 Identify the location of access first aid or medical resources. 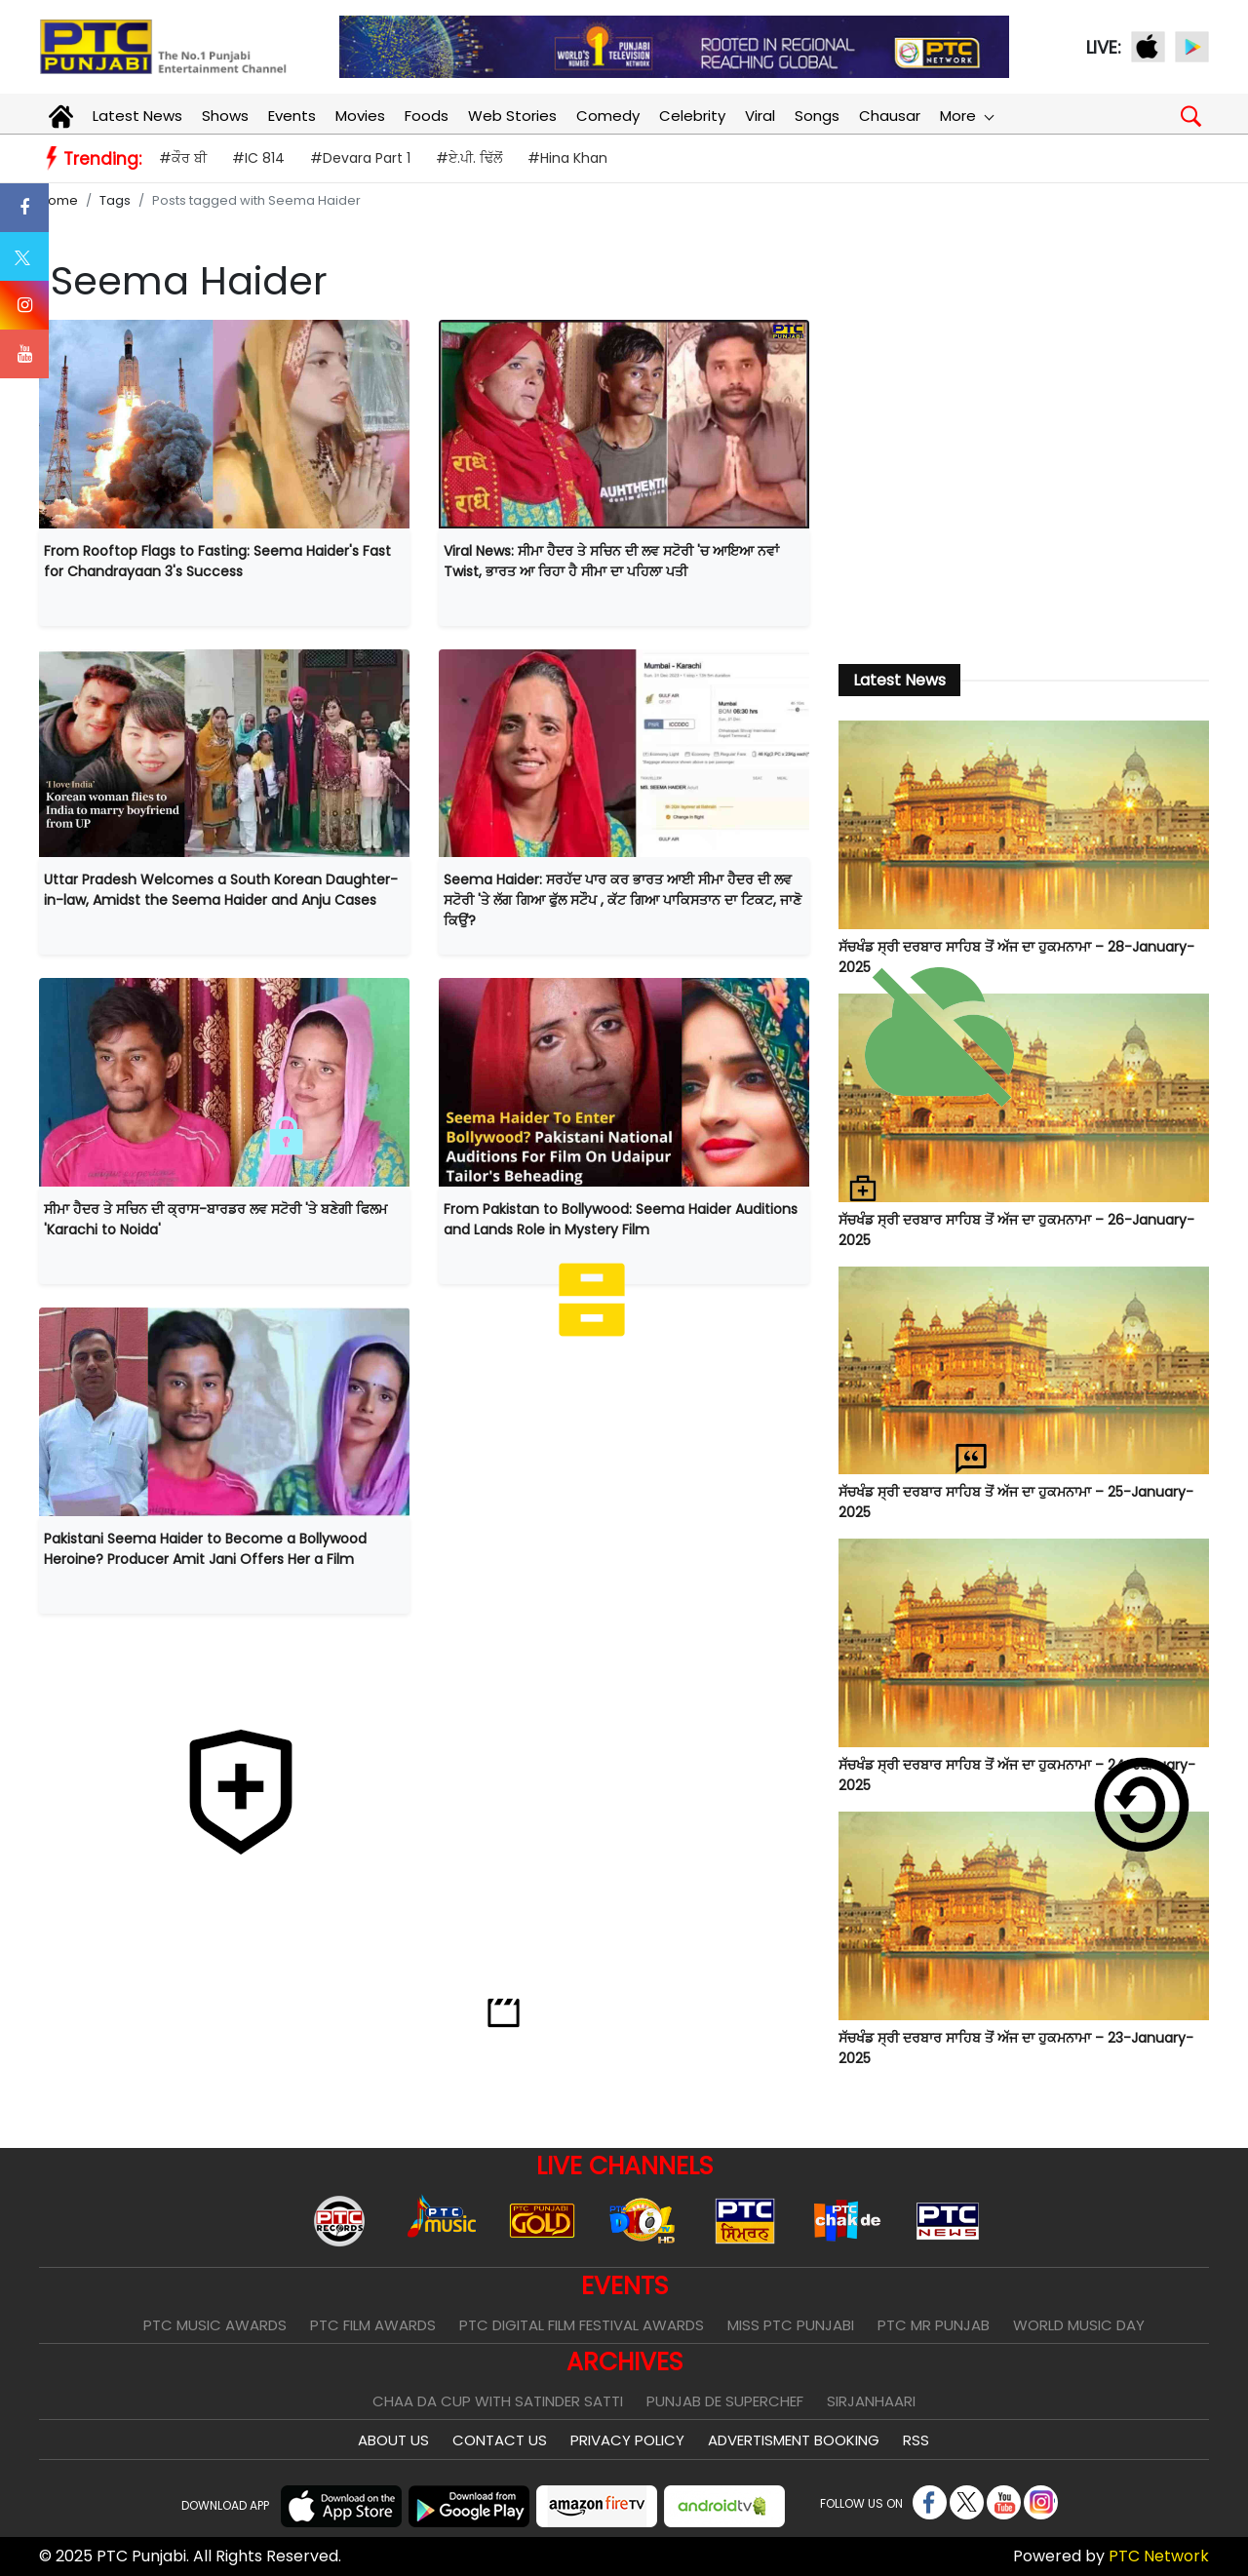
(863, 1190).